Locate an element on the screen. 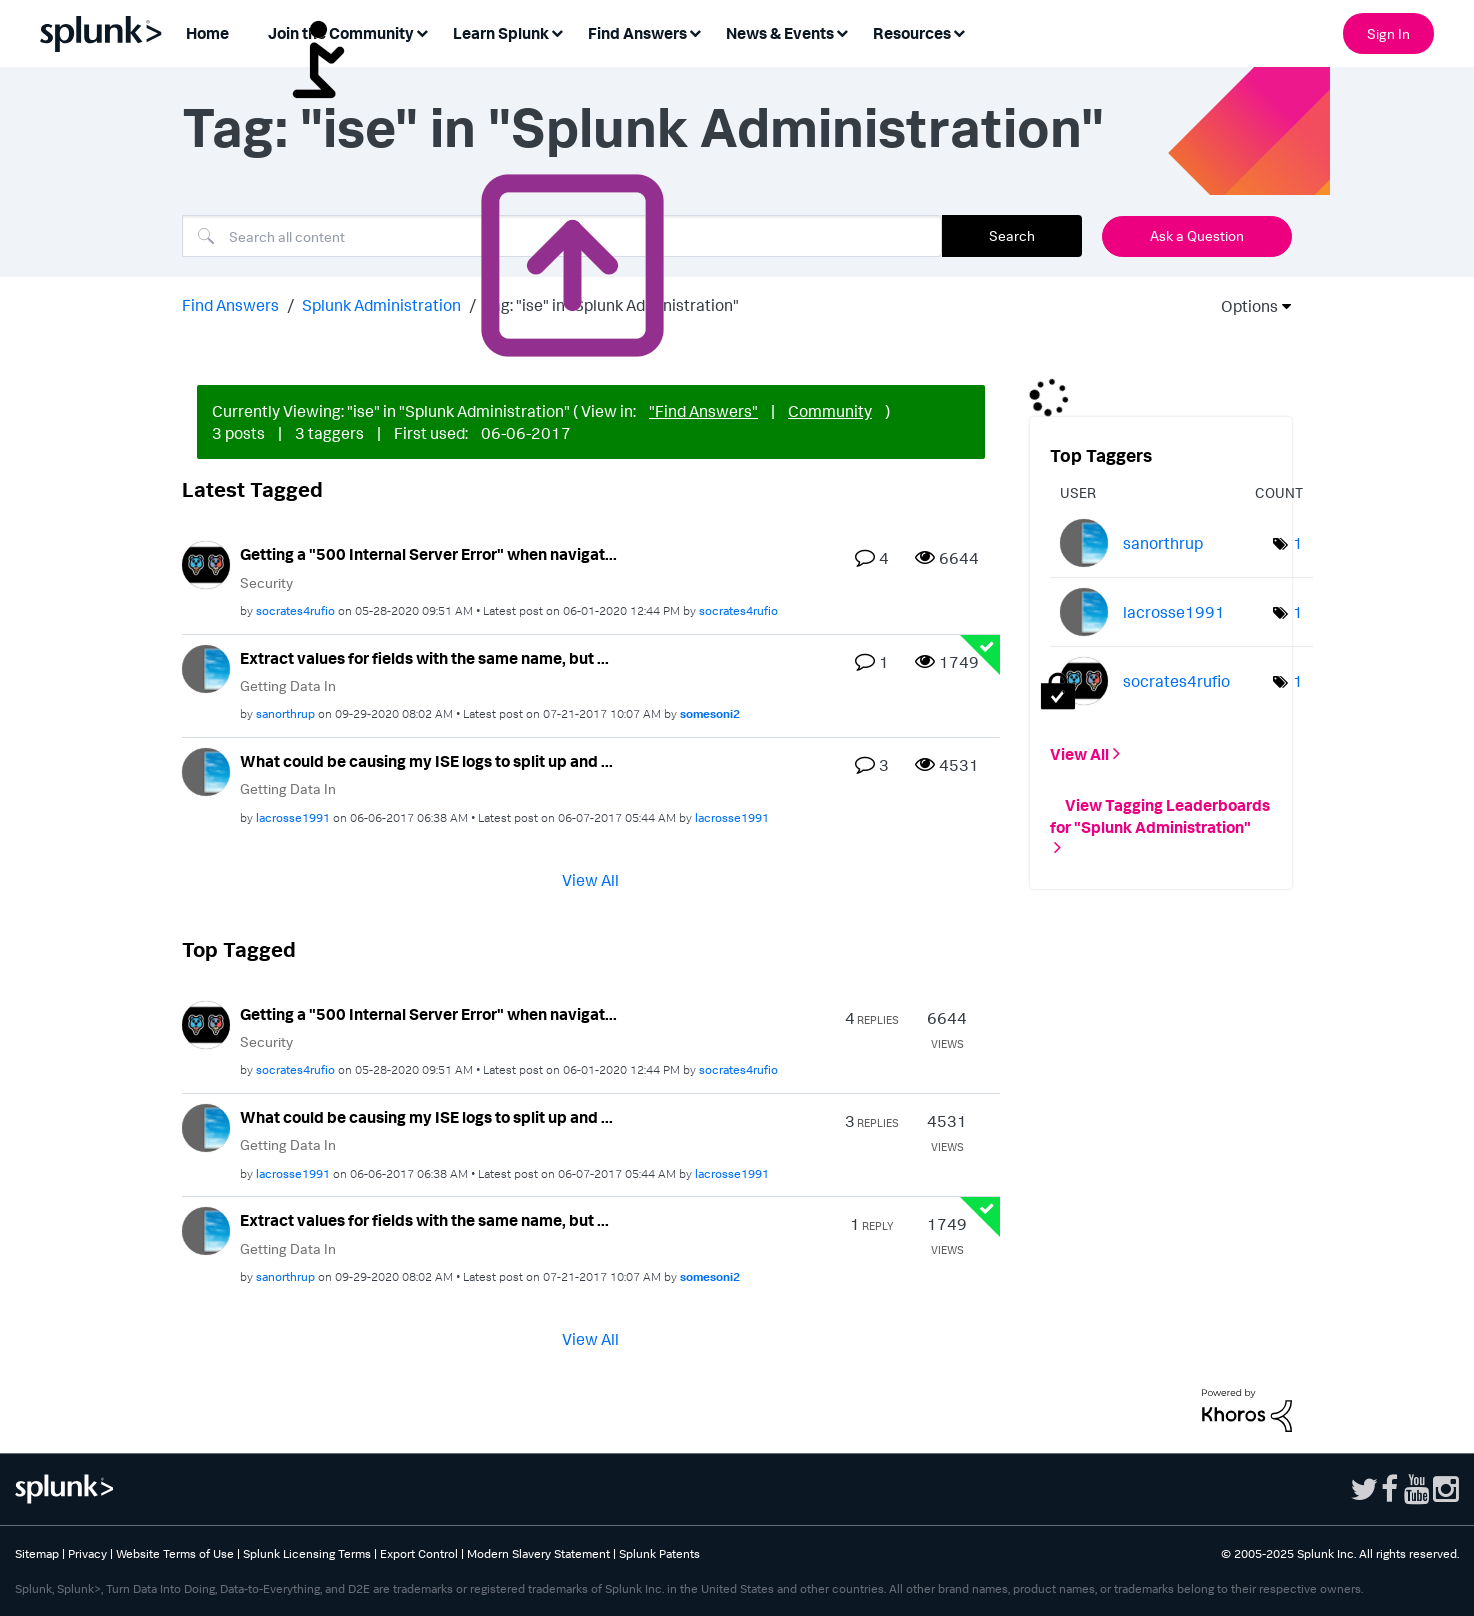  upload a file or document is located at coordinates (572, 265).